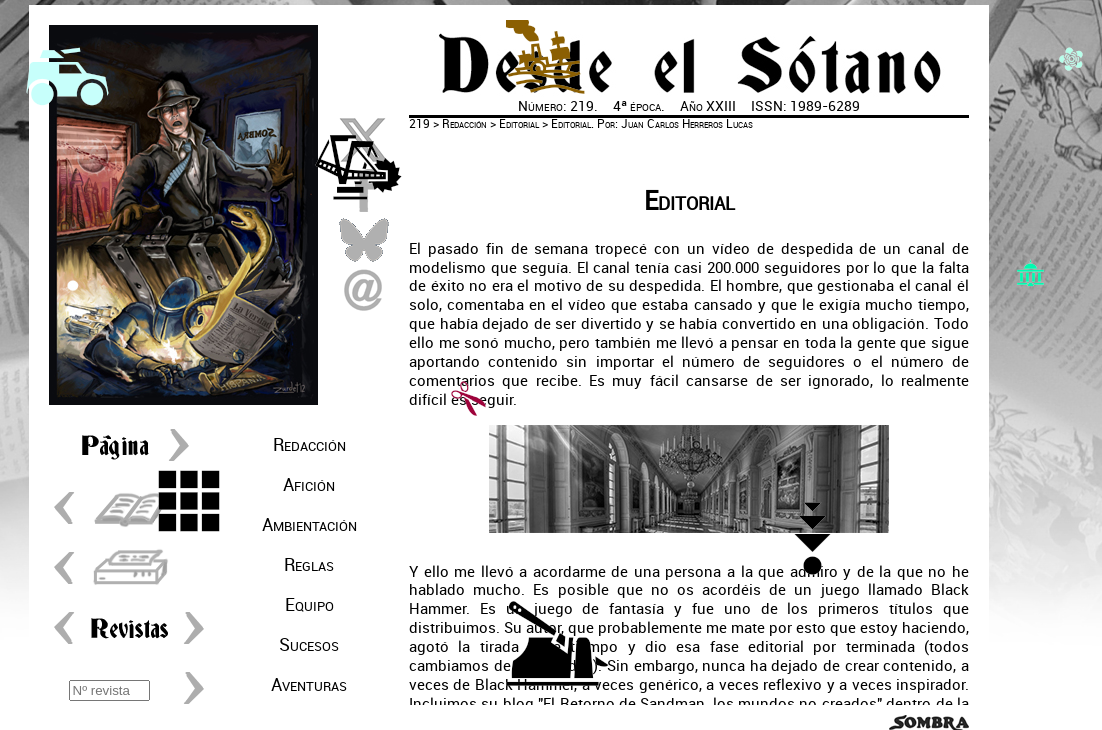 The width and height of the screenshot is (1102, 730). What do you see at coordinates (1030, 272) in the screenshot?
I see `access government or civic services` at bounding box center [1030, 272].